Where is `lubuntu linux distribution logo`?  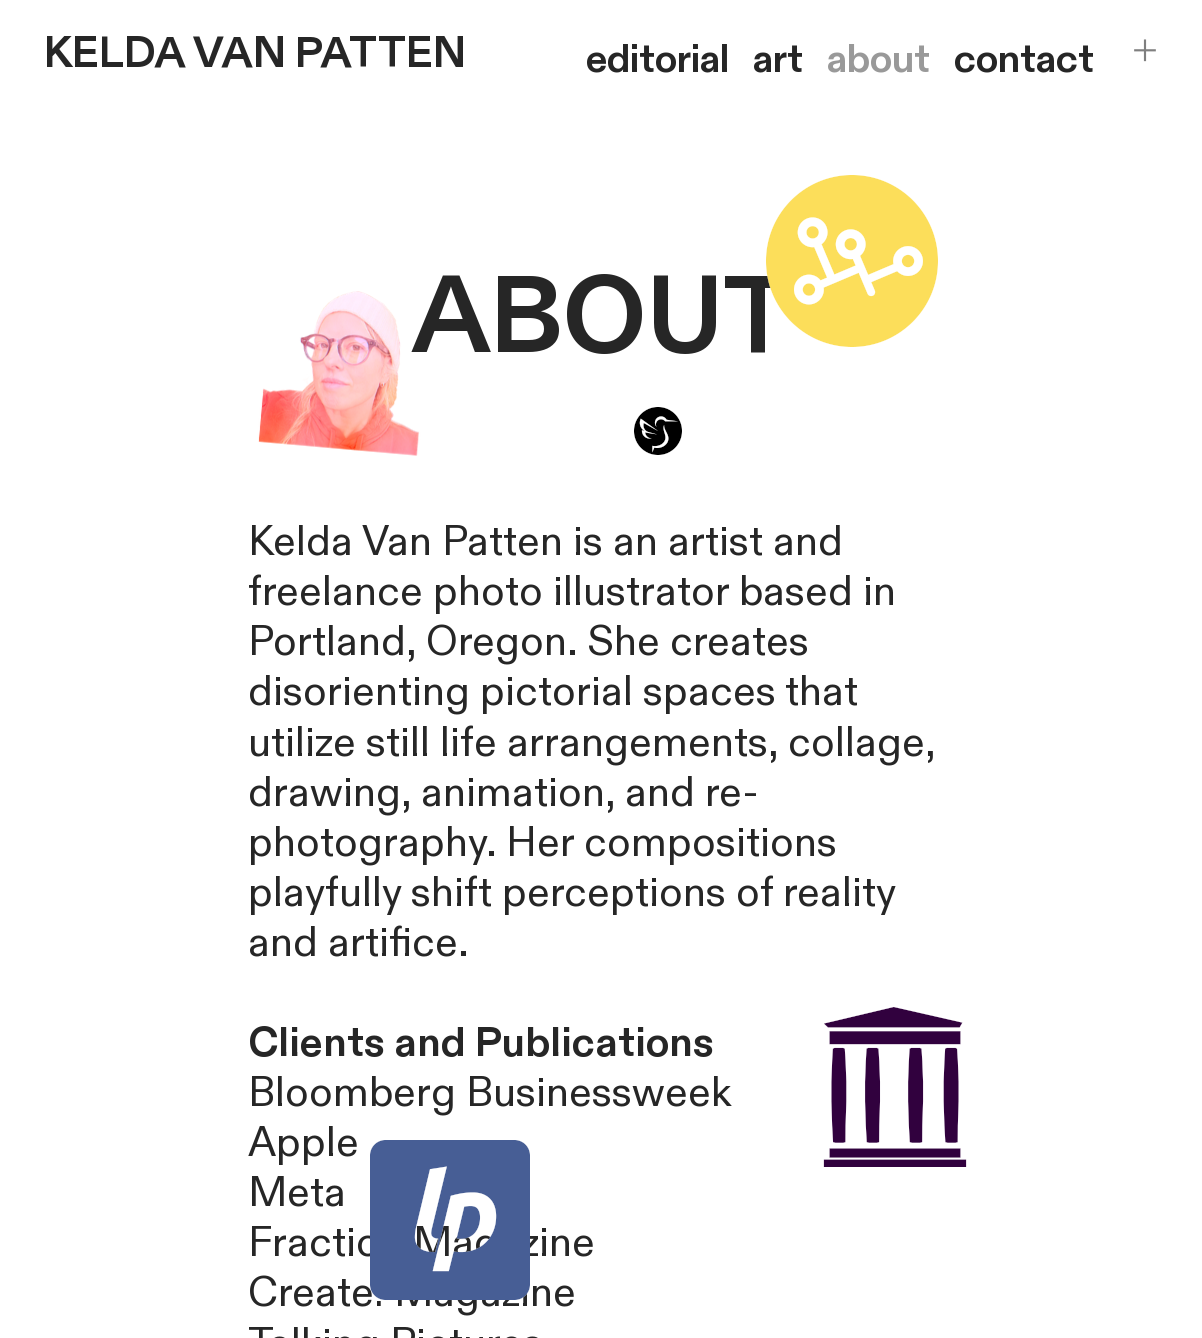 lubuntu linux distribution logo is located at coordinates (658, 431).